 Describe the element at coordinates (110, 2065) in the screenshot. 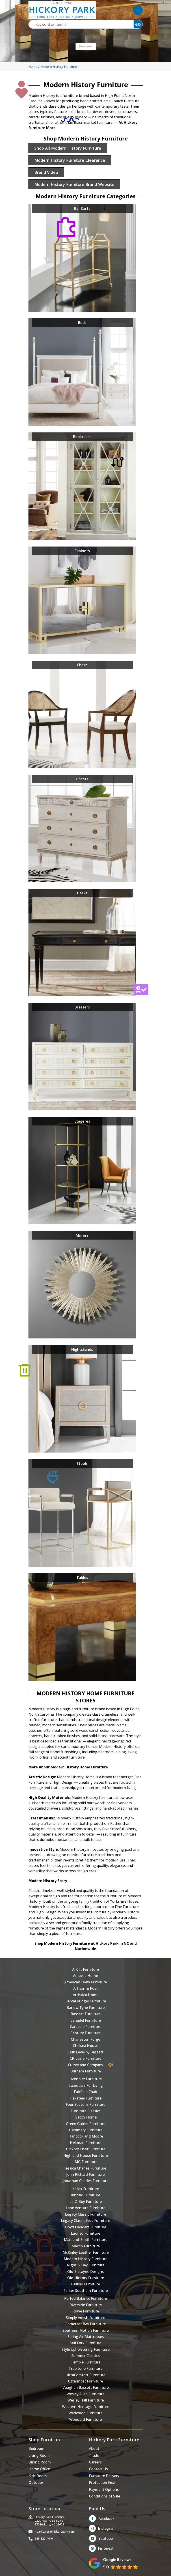

I see `OpenAI logo` at that location.